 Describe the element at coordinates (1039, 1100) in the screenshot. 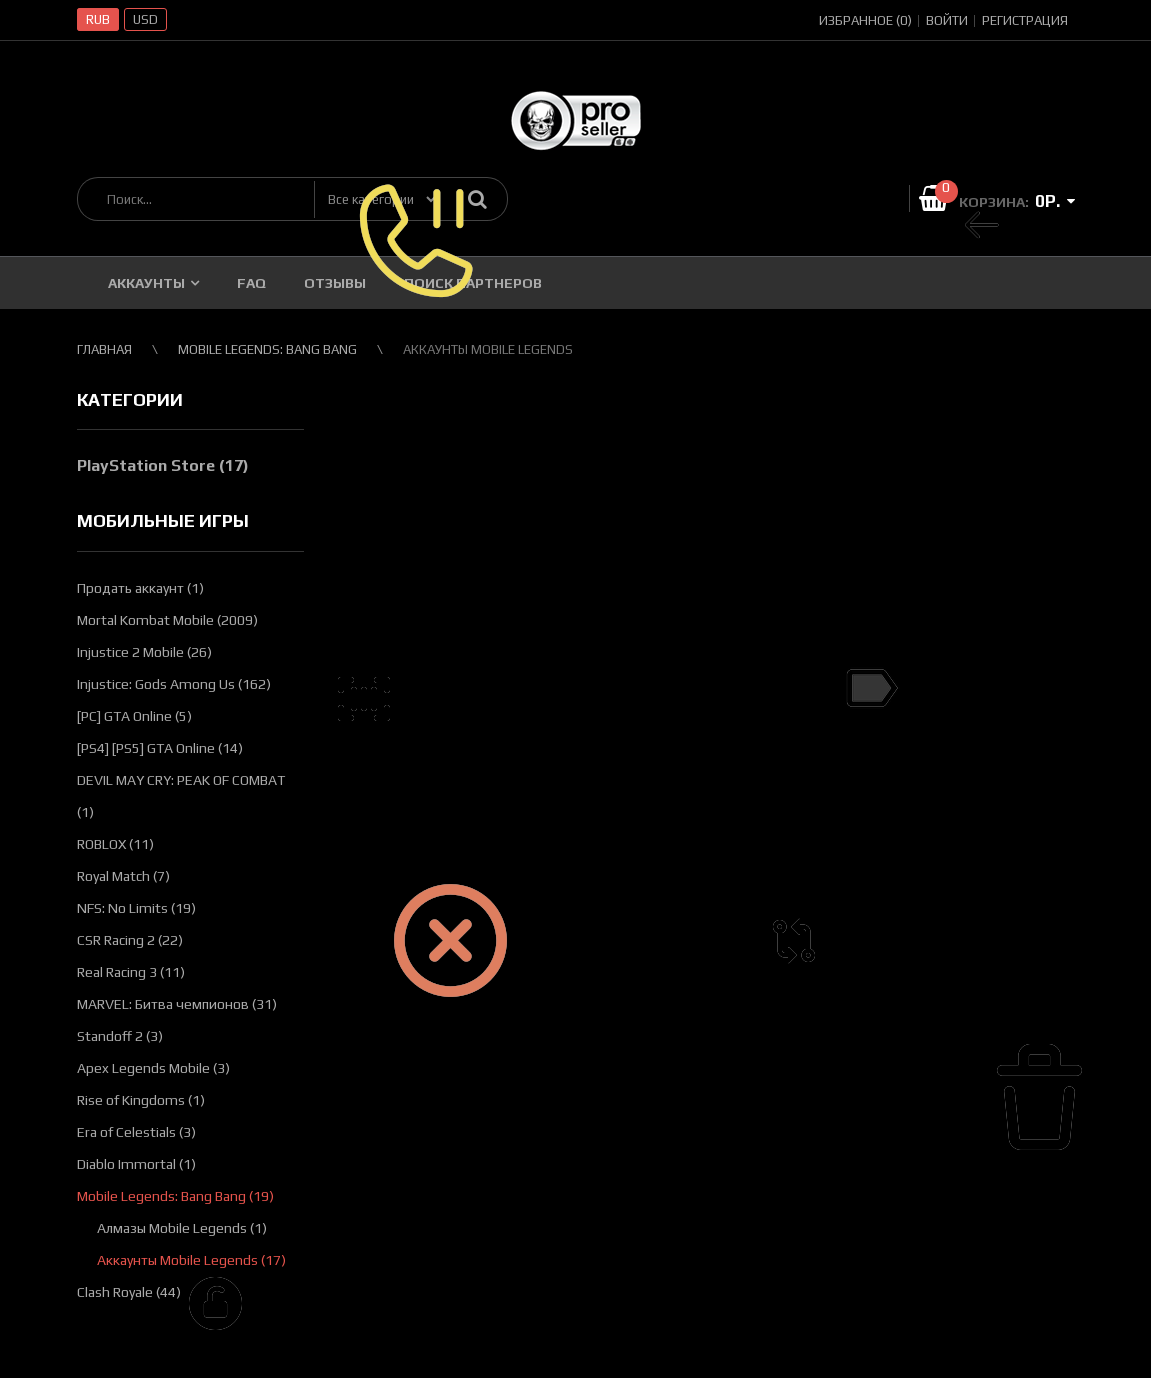

I see `delete this item` at that location.